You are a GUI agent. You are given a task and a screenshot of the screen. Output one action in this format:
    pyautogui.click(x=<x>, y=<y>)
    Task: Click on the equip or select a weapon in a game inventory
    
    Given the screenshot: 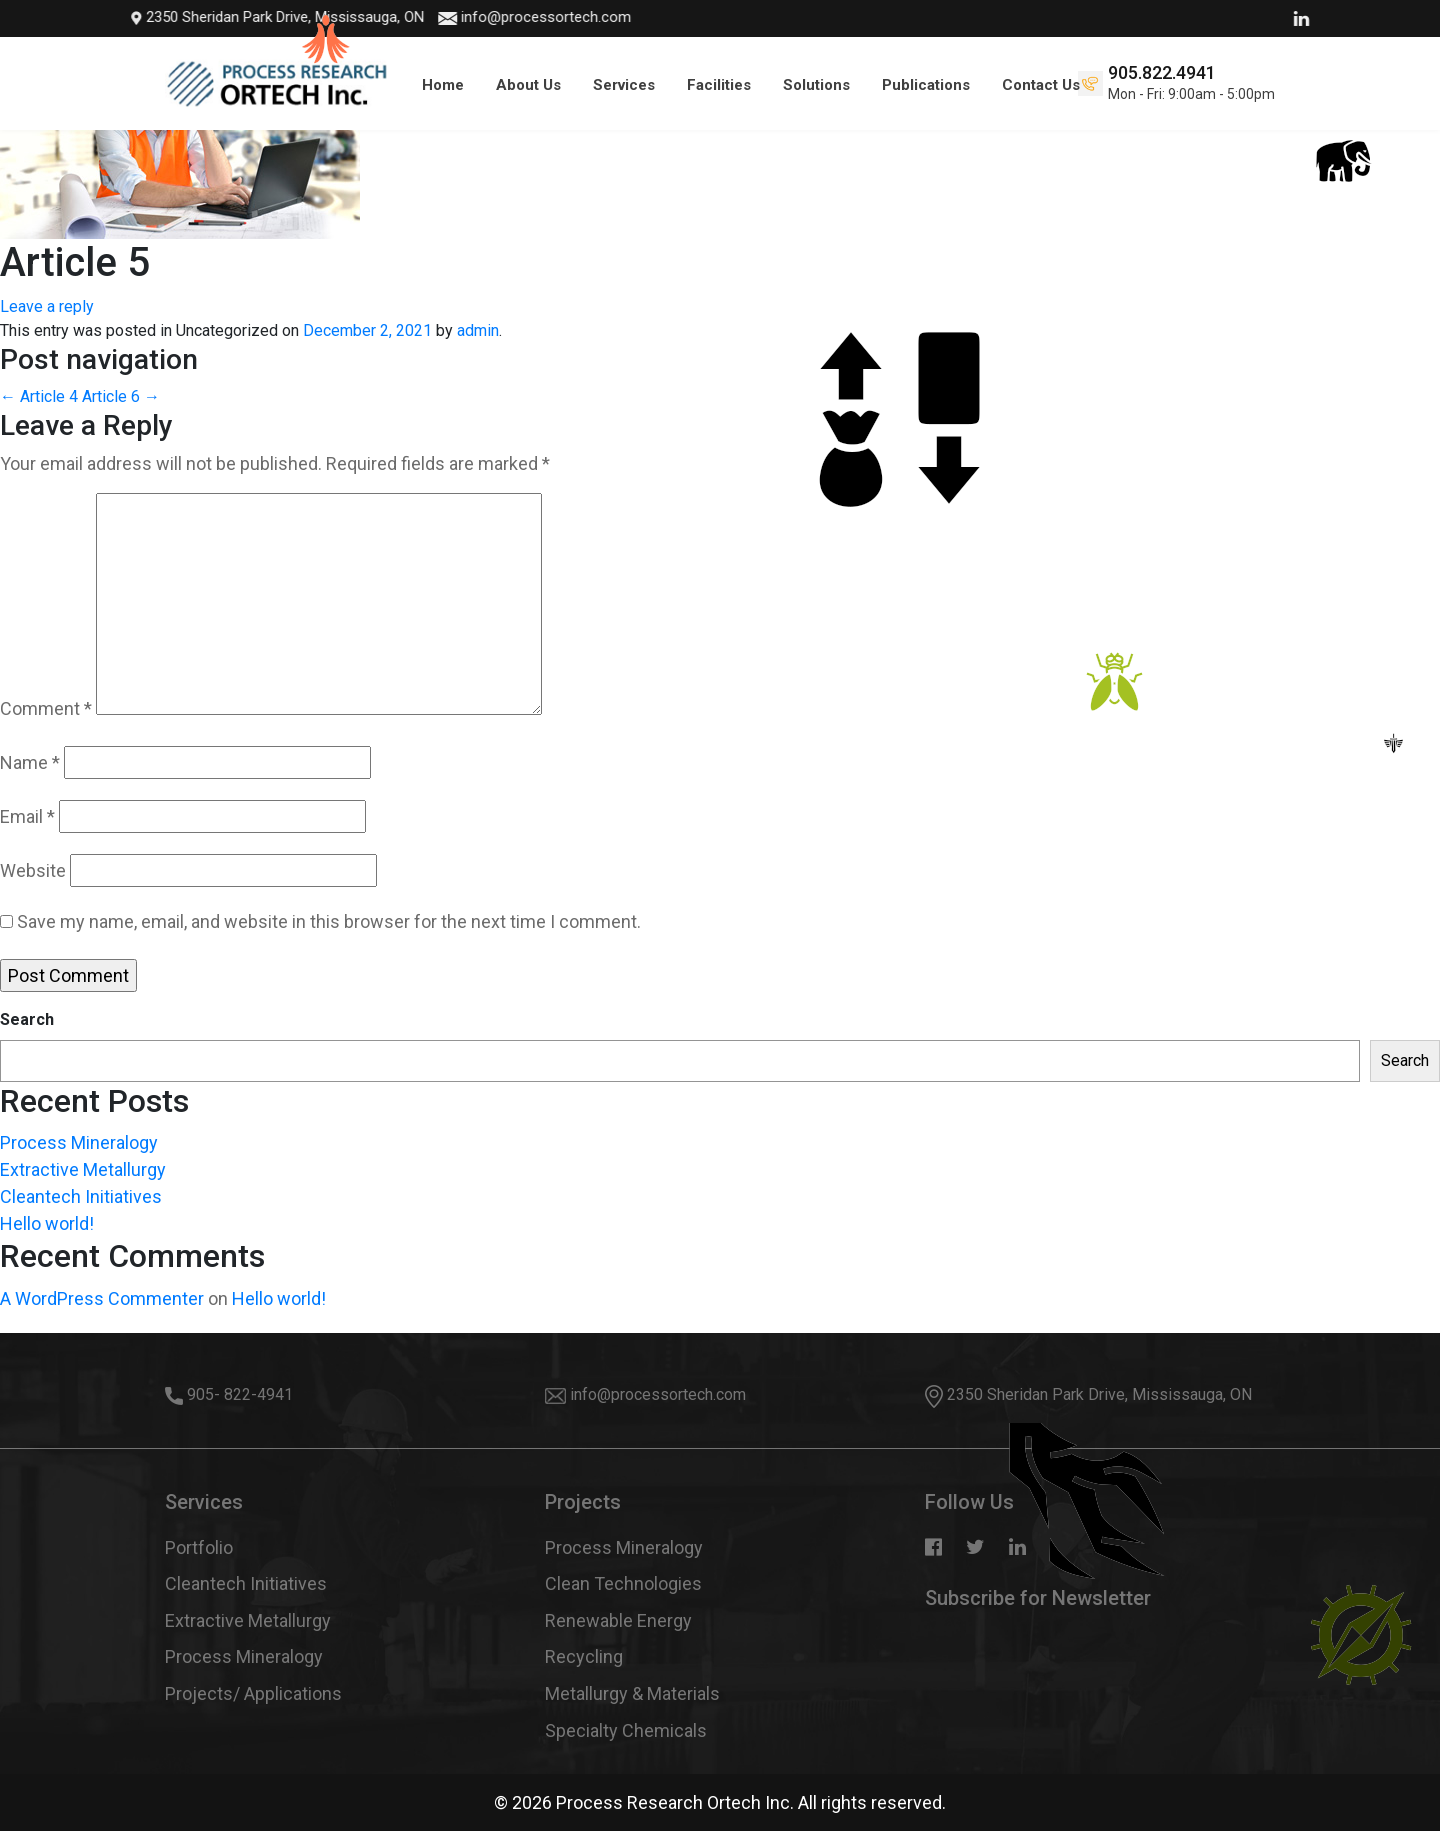 What is the action you would take?
    pyautogui.click(x=1393, y=743)
    